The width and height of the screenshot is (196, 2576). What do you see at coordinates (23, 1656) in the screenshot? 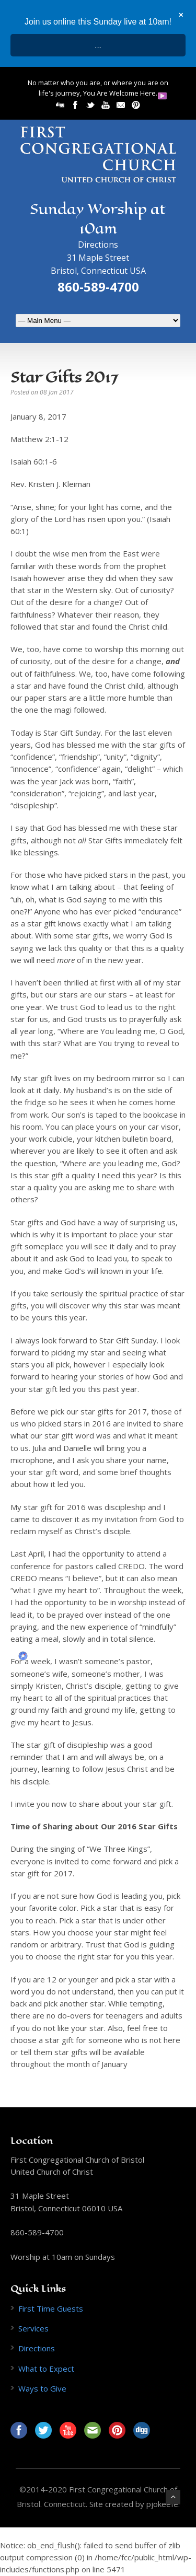
I see `open gnome web browser (epiphany)` at bounding box center [23, 1656].